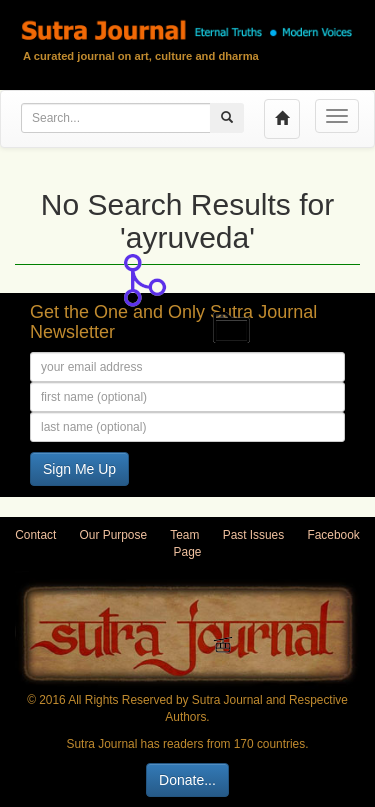 This screenshot has height=807, width=375. I want to click on access cable car or gondola transit information, so click(223, 645).